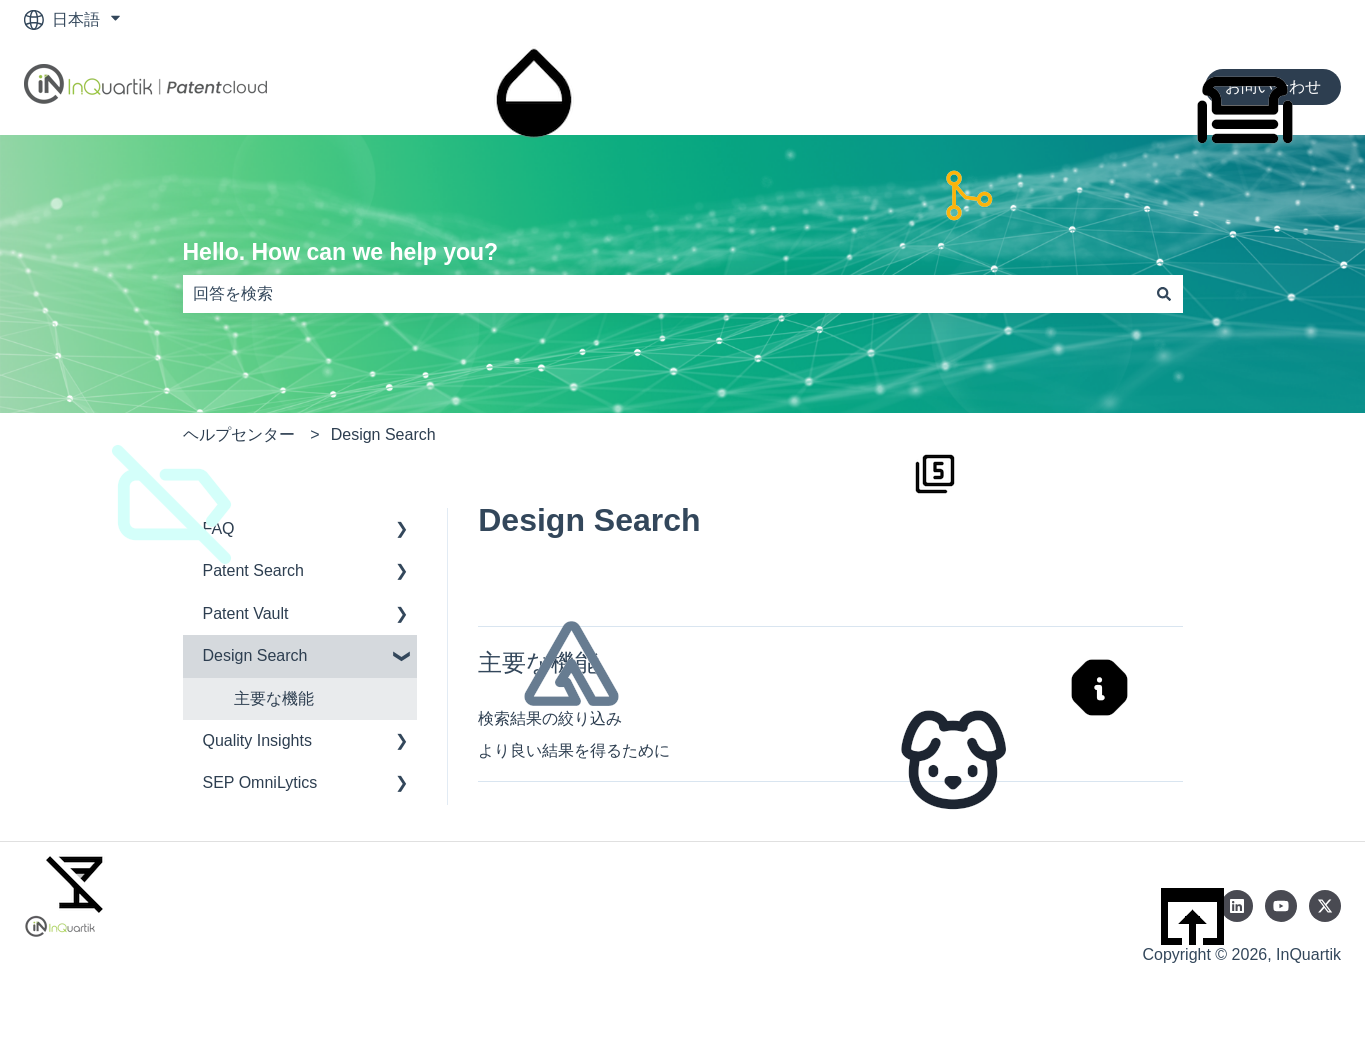 The width and height of the screenshot is (1365, 1037). I want to click on merge branches in version control, so click(965, 195).